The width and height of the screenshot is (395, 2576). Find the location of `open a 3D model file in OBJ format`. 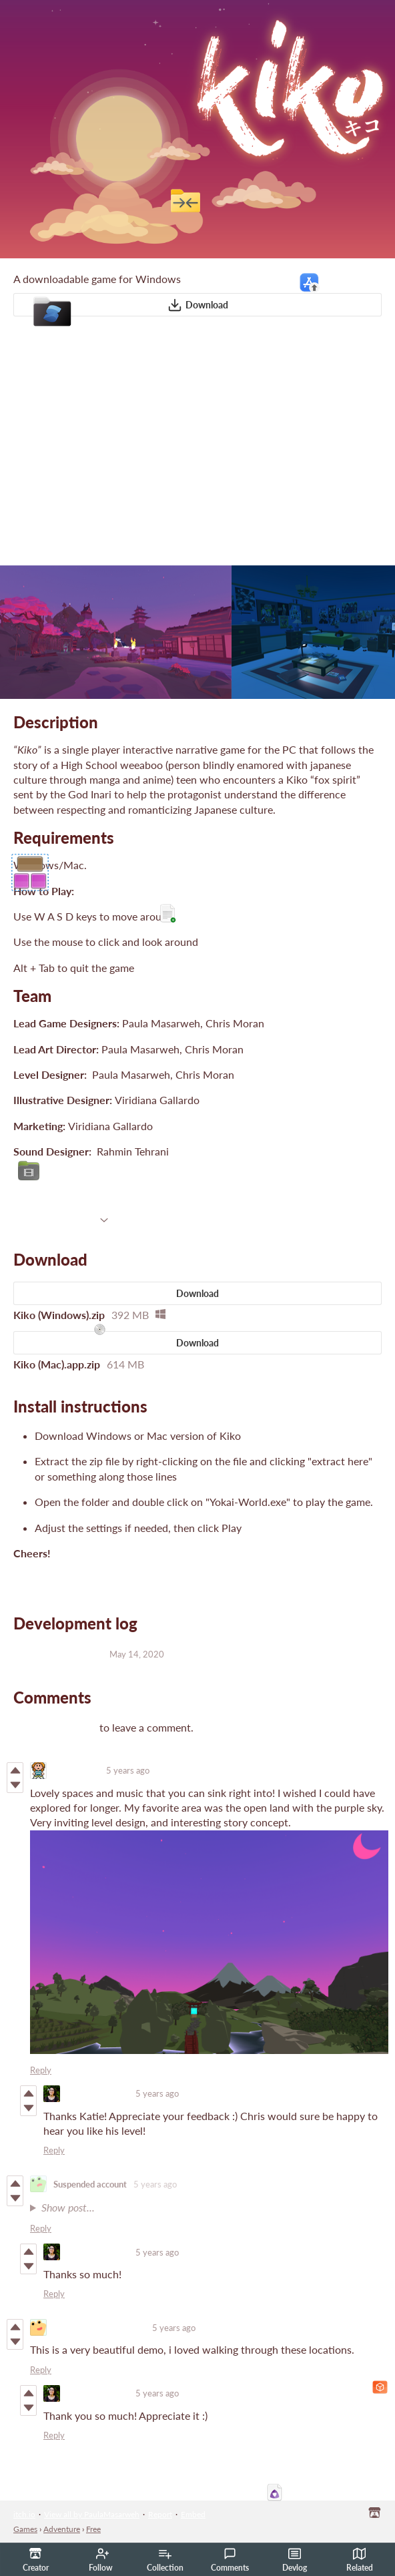

open a 3D model file in OBJ format is located at coordinates (380, 2386).